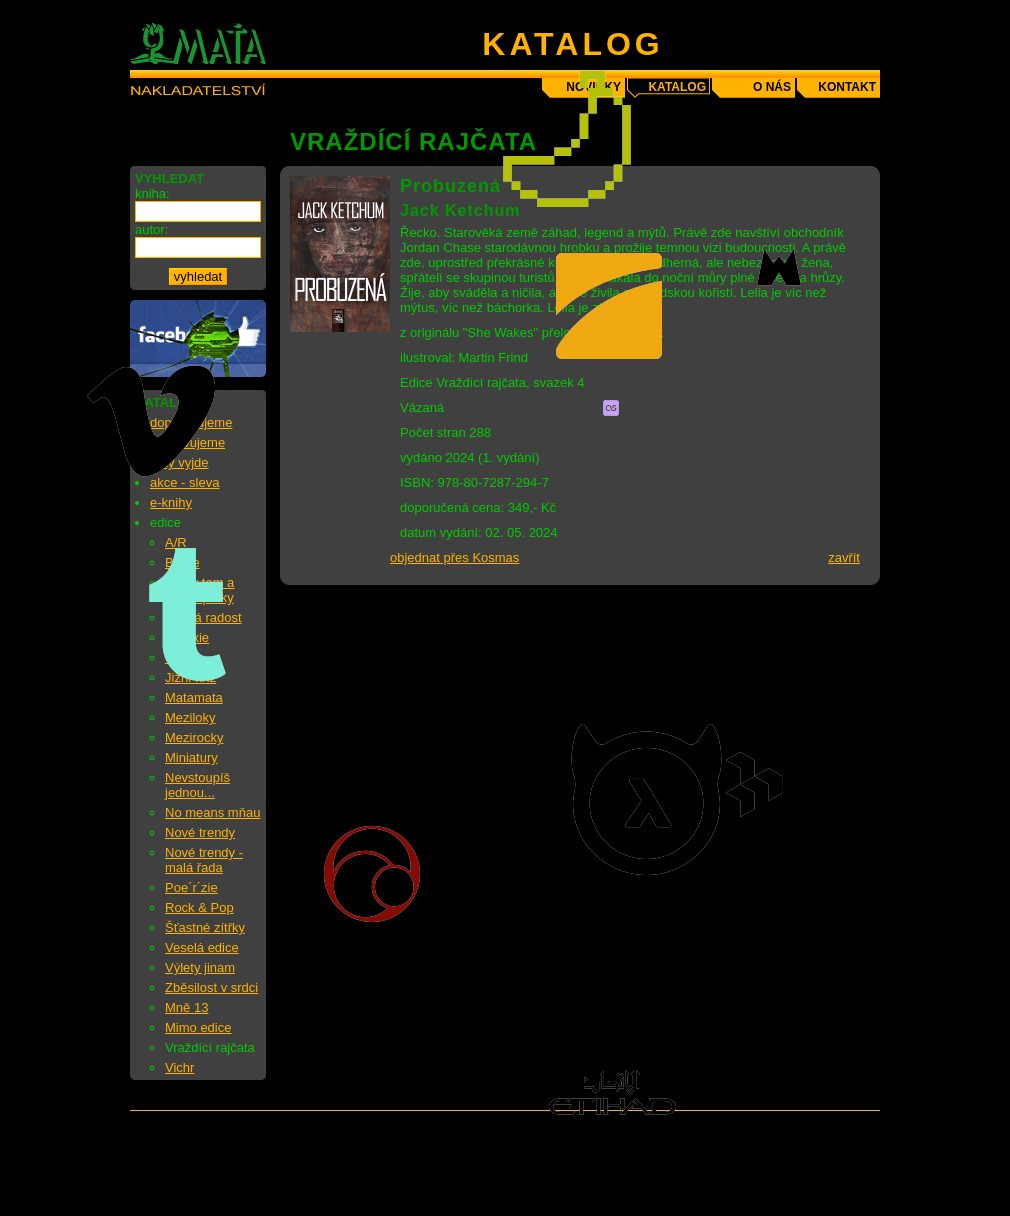 This screenshot has width=1010, height=1216. What do you see at coordinates (779, 267) in the screenshot?
I see `wgpu graphics library logo` at bounding box center [779, 267].